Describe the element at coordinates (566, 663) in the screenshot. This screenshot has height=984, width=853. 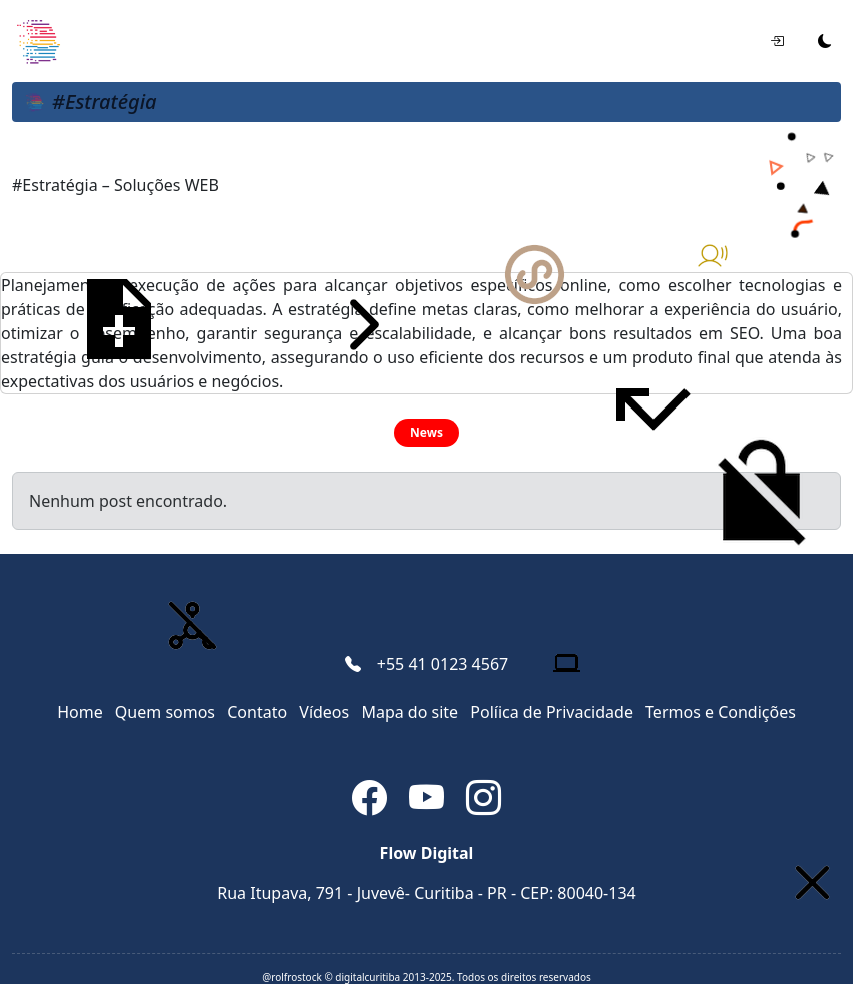
I see `switch to desktop view` at that location.